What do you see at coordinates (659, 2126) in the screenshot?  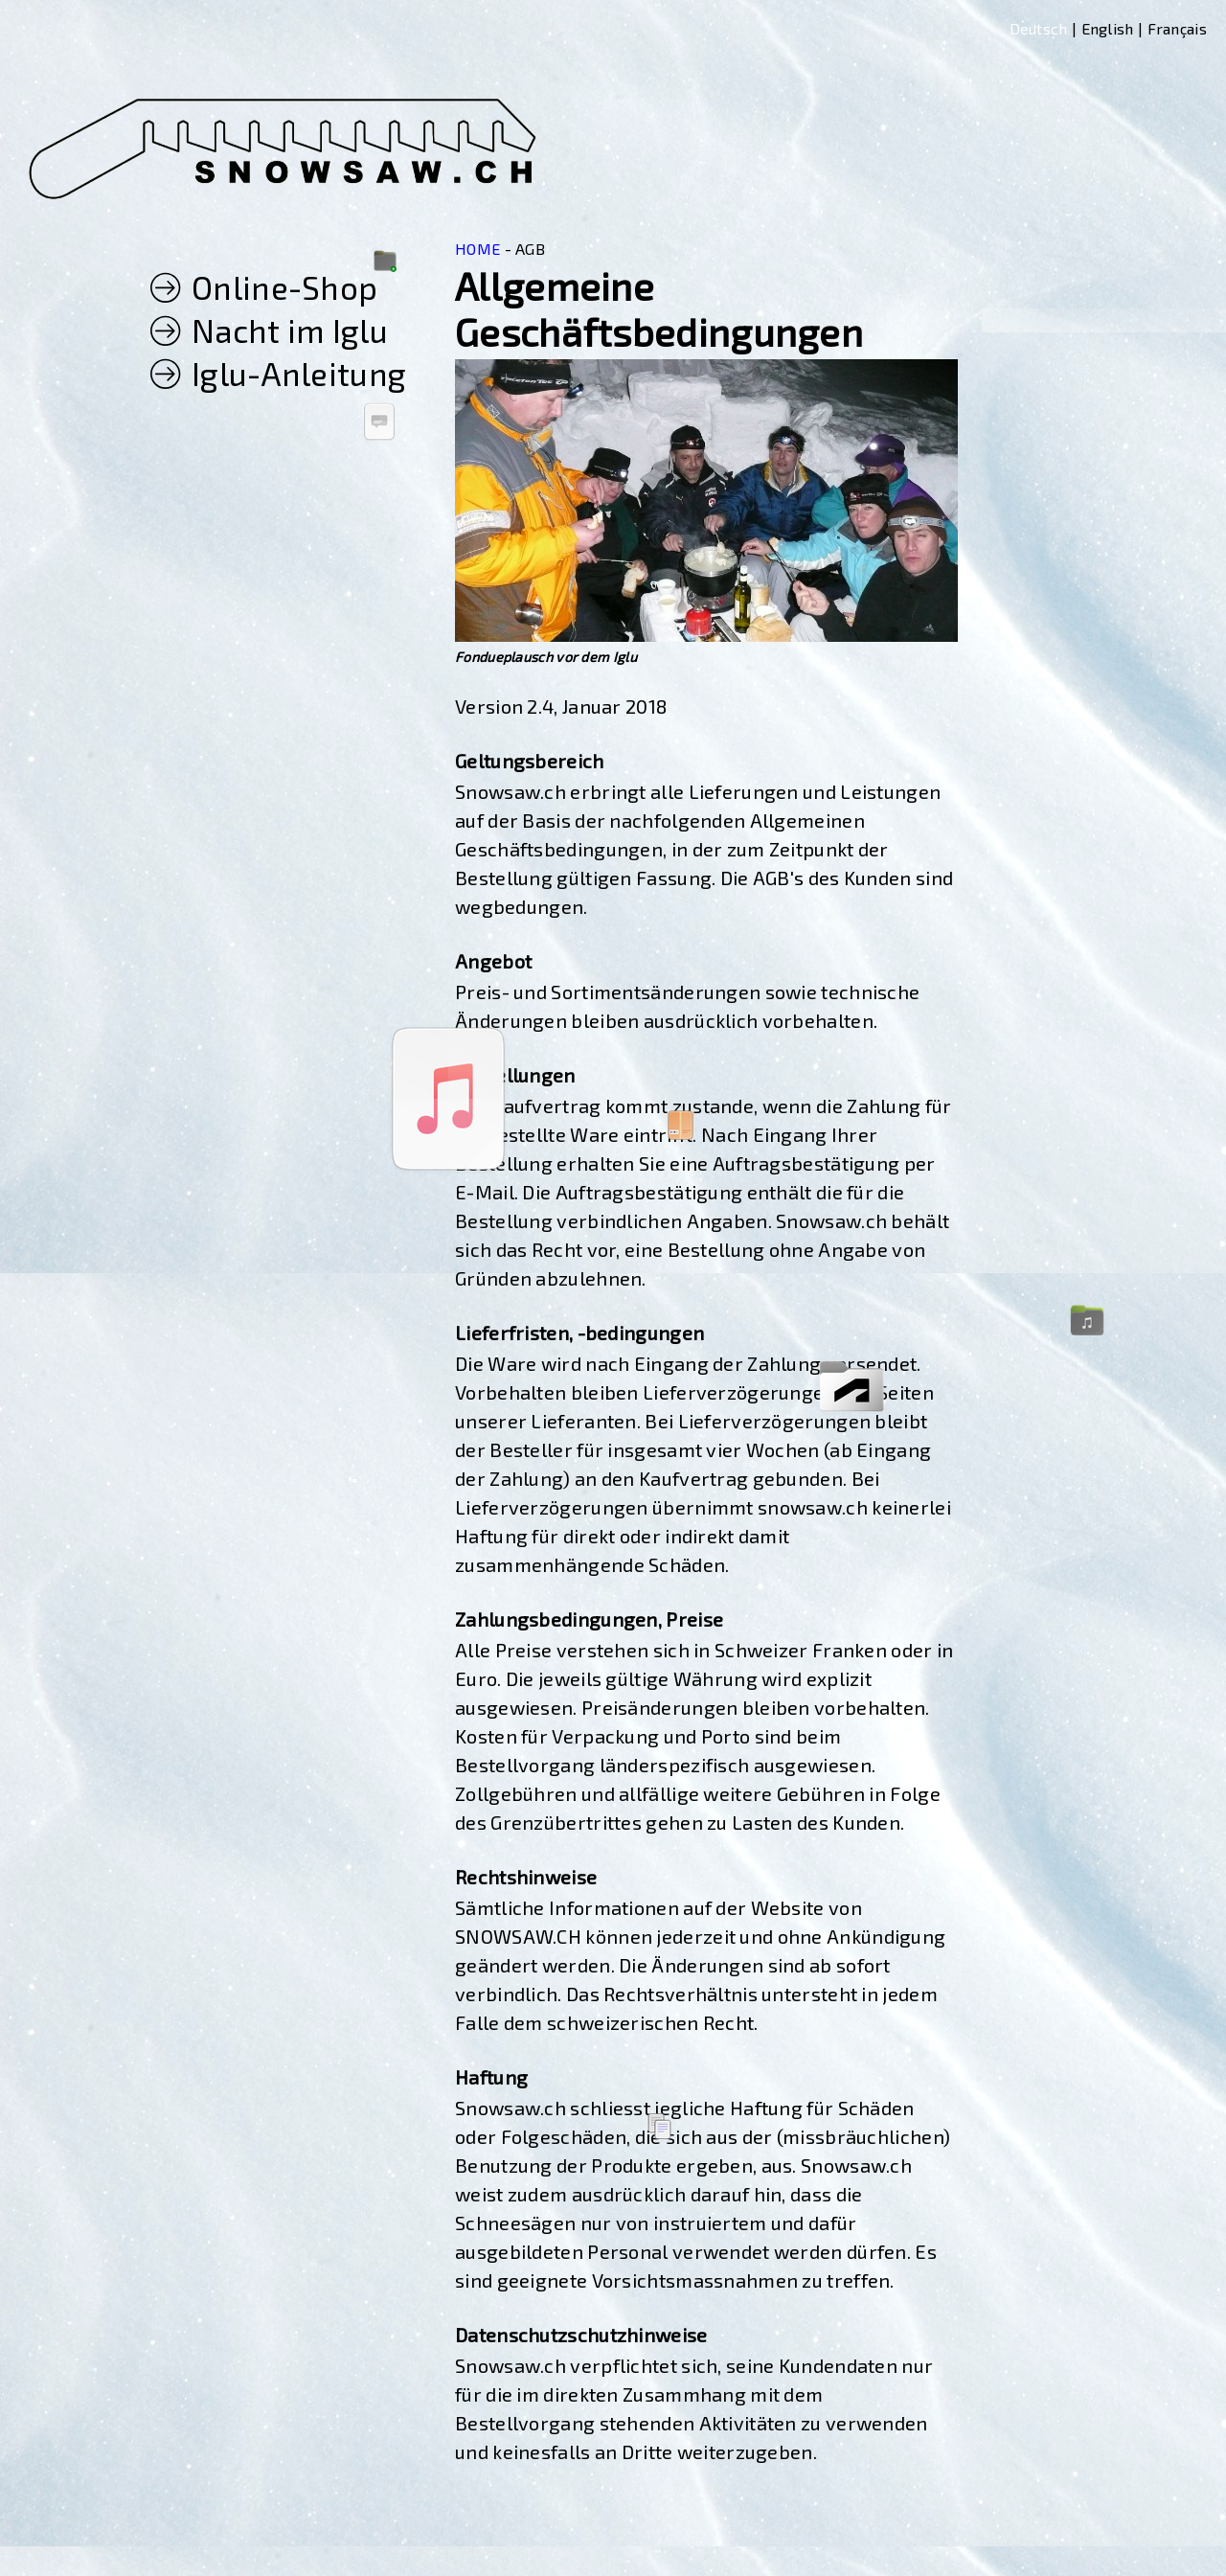 I see `copy selected content to clipboard` at bounding box center [659, 2126].